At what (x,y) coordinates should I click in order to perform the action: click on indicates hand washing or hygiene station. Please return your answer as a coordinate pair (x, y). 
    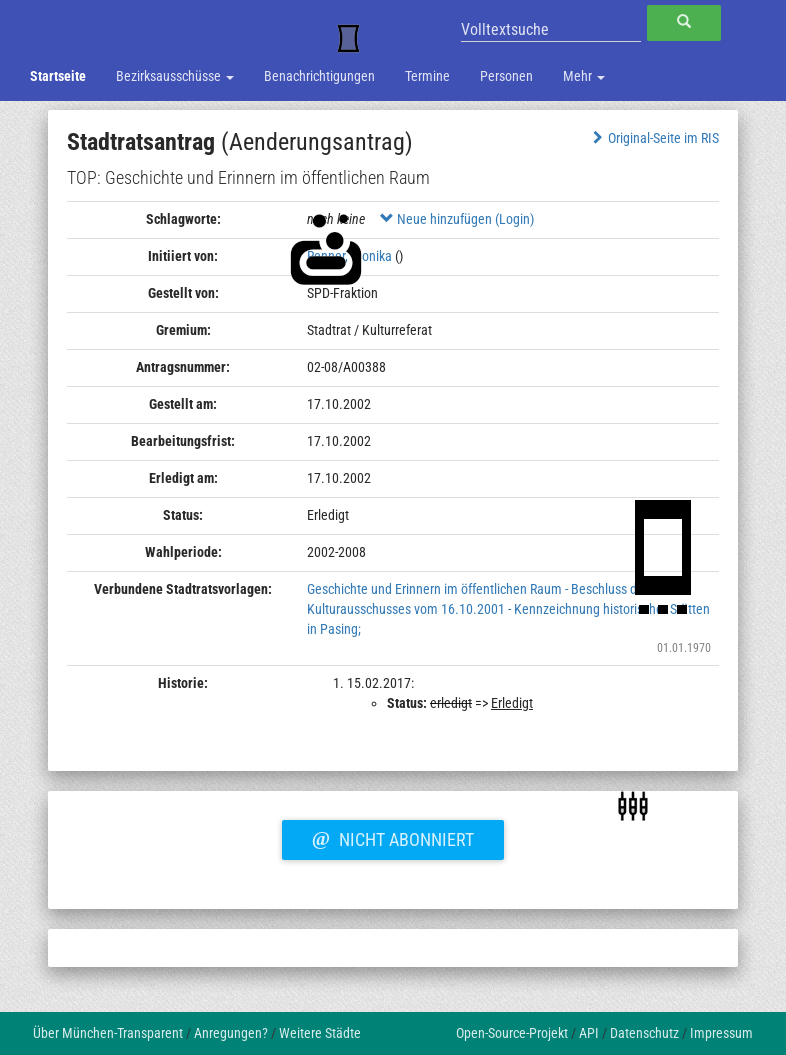
    Looking at the image, I should click on (326, 254).